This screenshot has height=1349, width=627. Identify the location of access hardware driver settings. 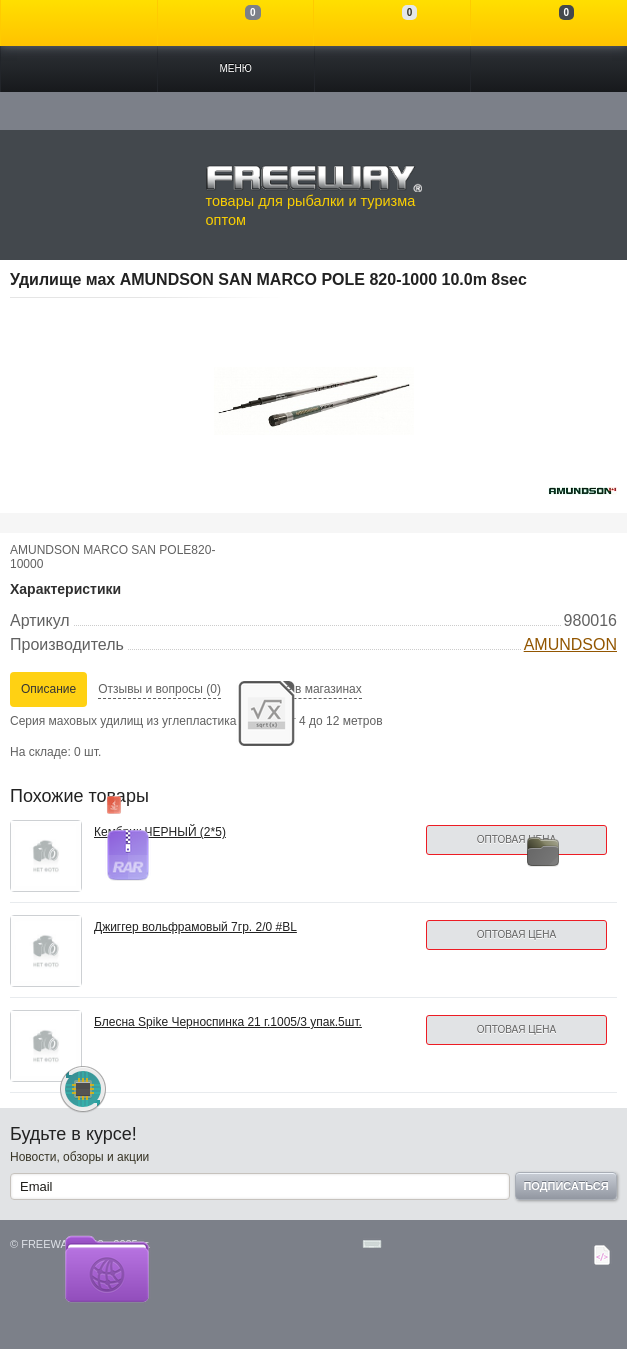
(83, 1089).